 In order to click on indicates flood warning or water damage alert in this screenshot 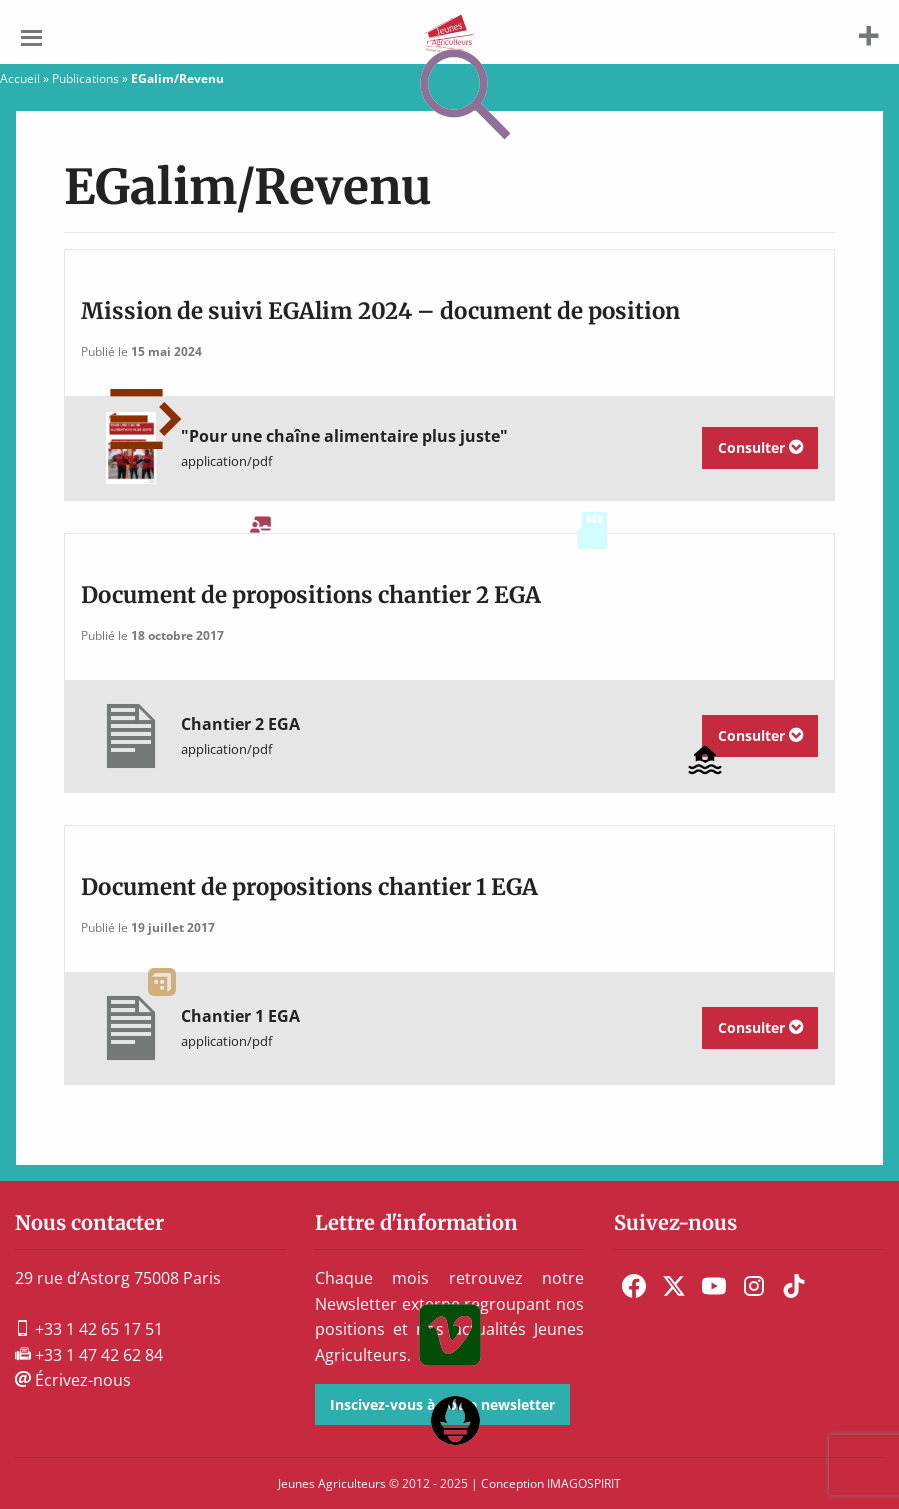, I will do `click(705, 759)`.